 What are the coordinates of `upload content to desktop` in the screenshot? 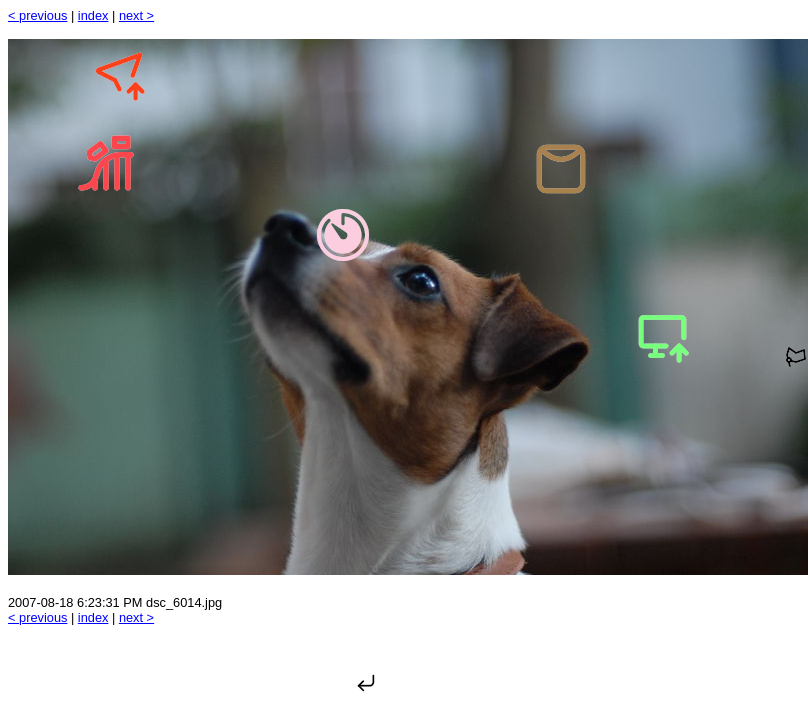 It's located at (662, 336).